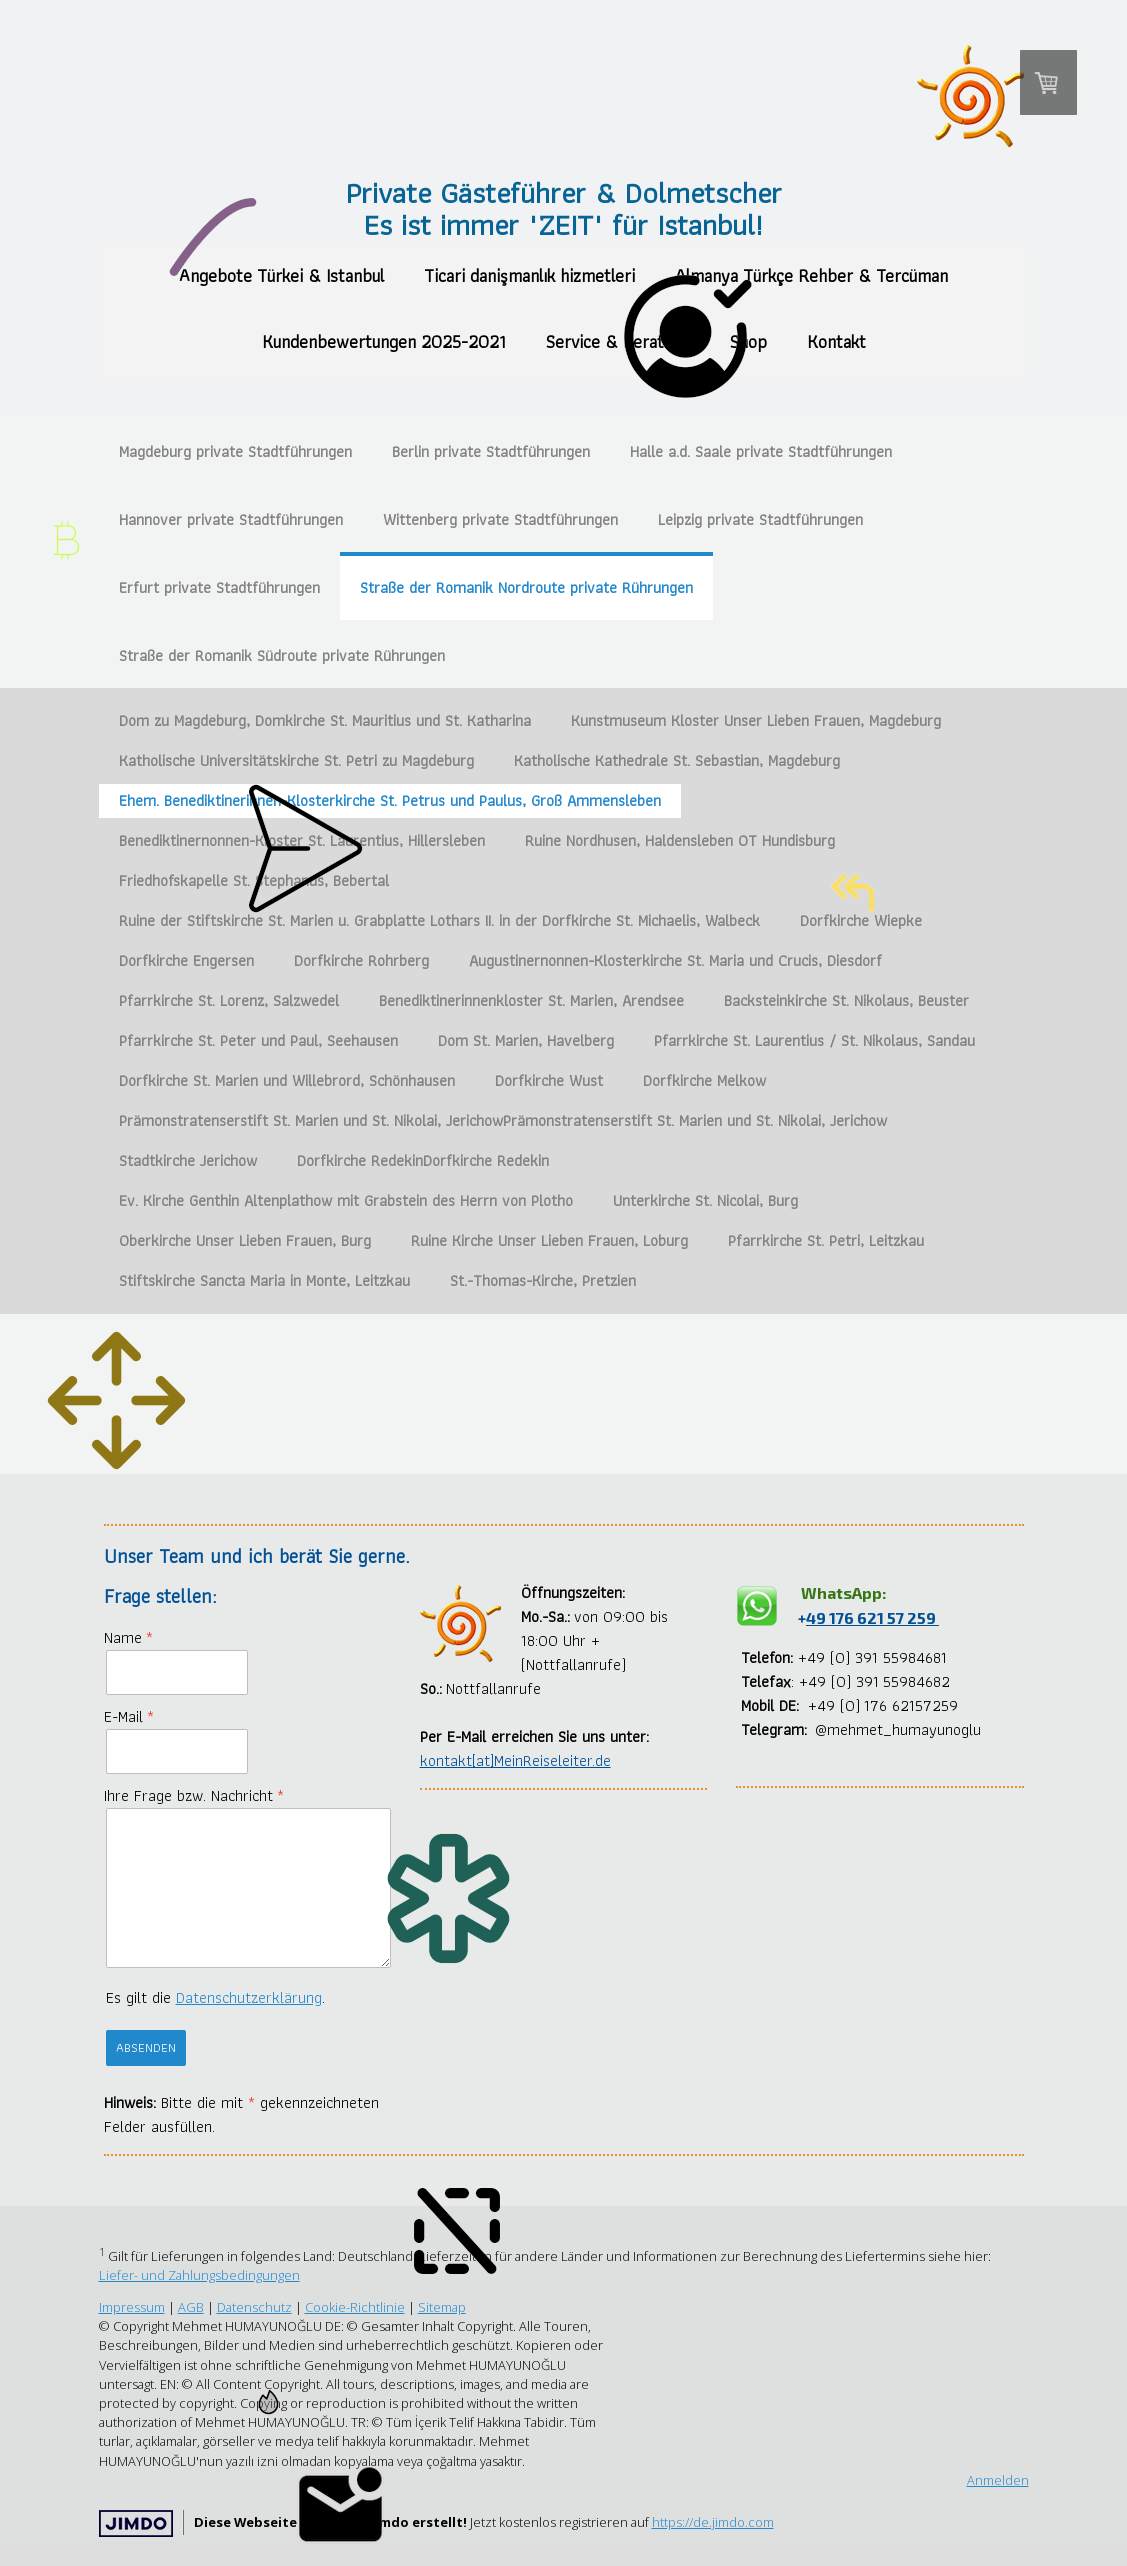 The width and height of the screenshot is (1127, 2566). I want to click on verified user profile, so click(685, 336).